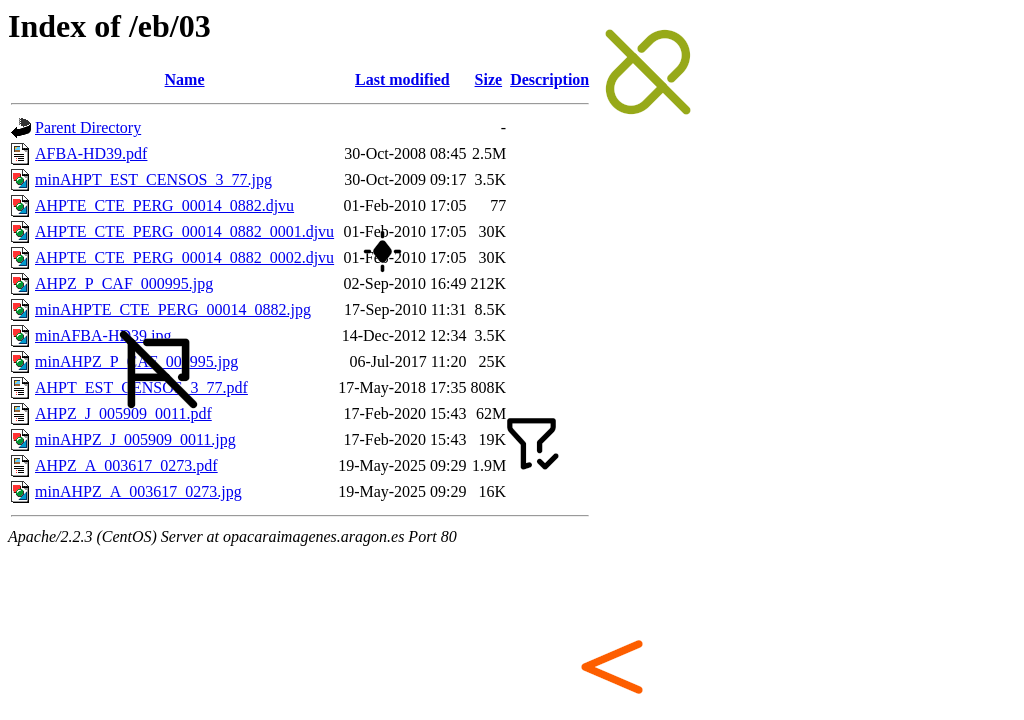 The width and height of the screenshot is (1024, 720). I want to click on medication reminder disabled, so click(648, 72).